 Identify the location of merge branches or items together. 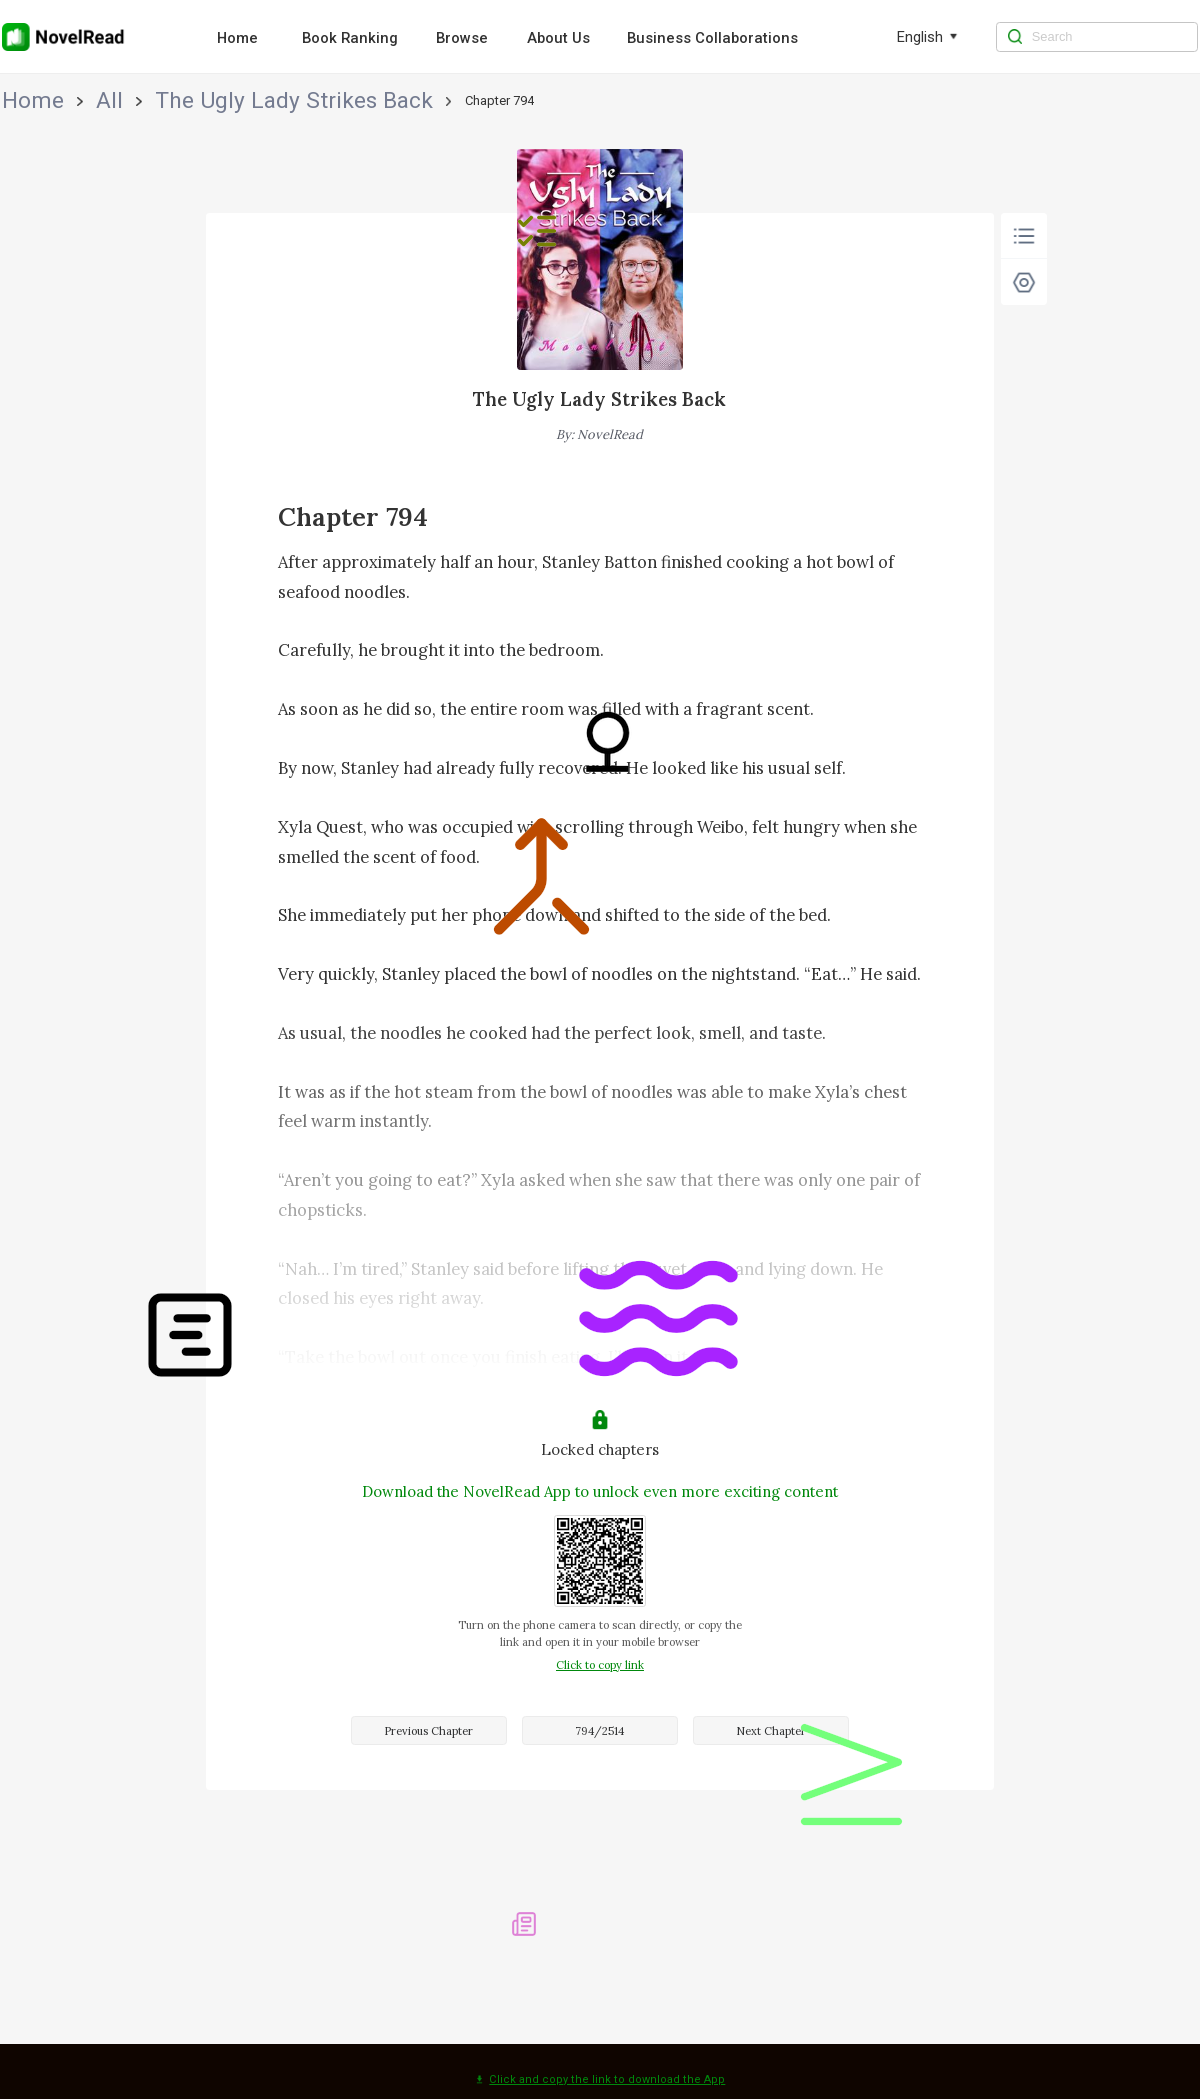
(541, 876).